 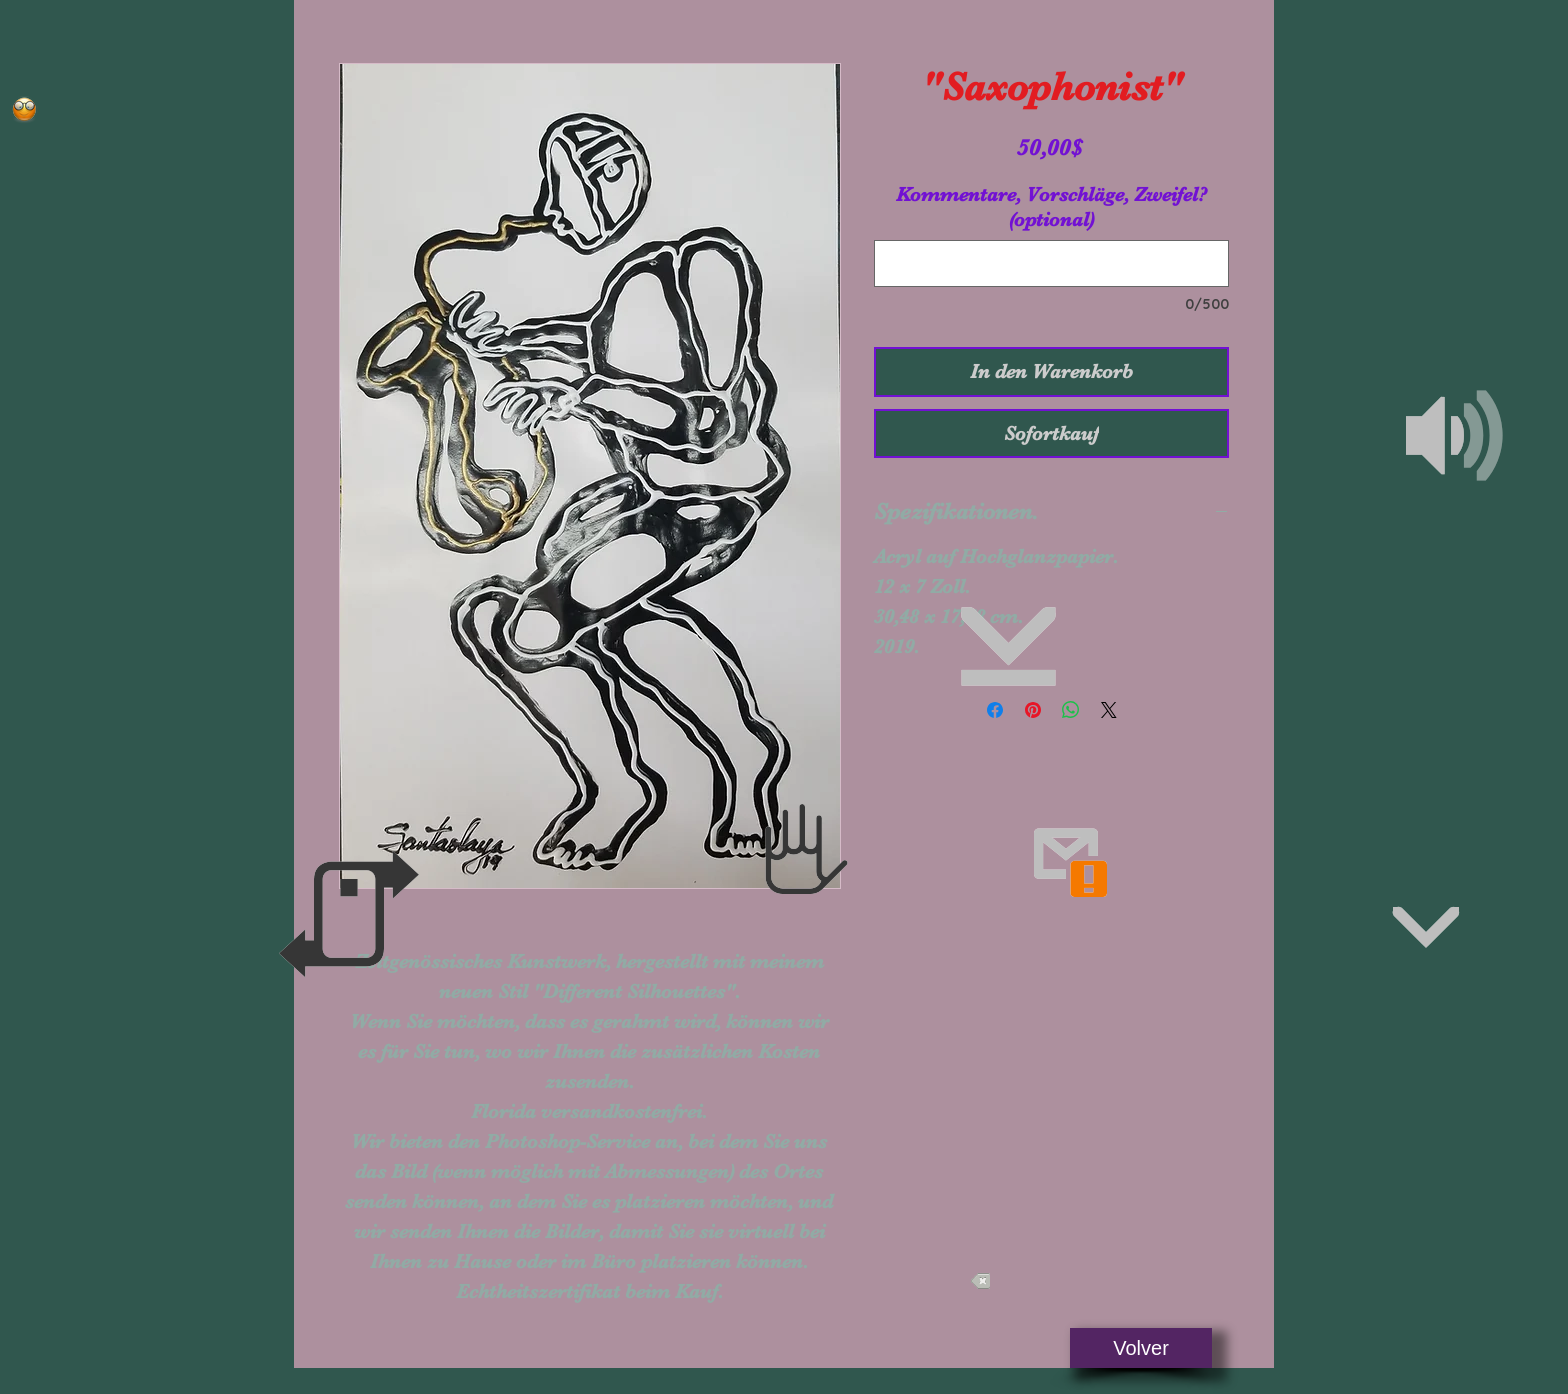 I want to click on indicates a nerdy or studious status, so click(x=24, y=110).